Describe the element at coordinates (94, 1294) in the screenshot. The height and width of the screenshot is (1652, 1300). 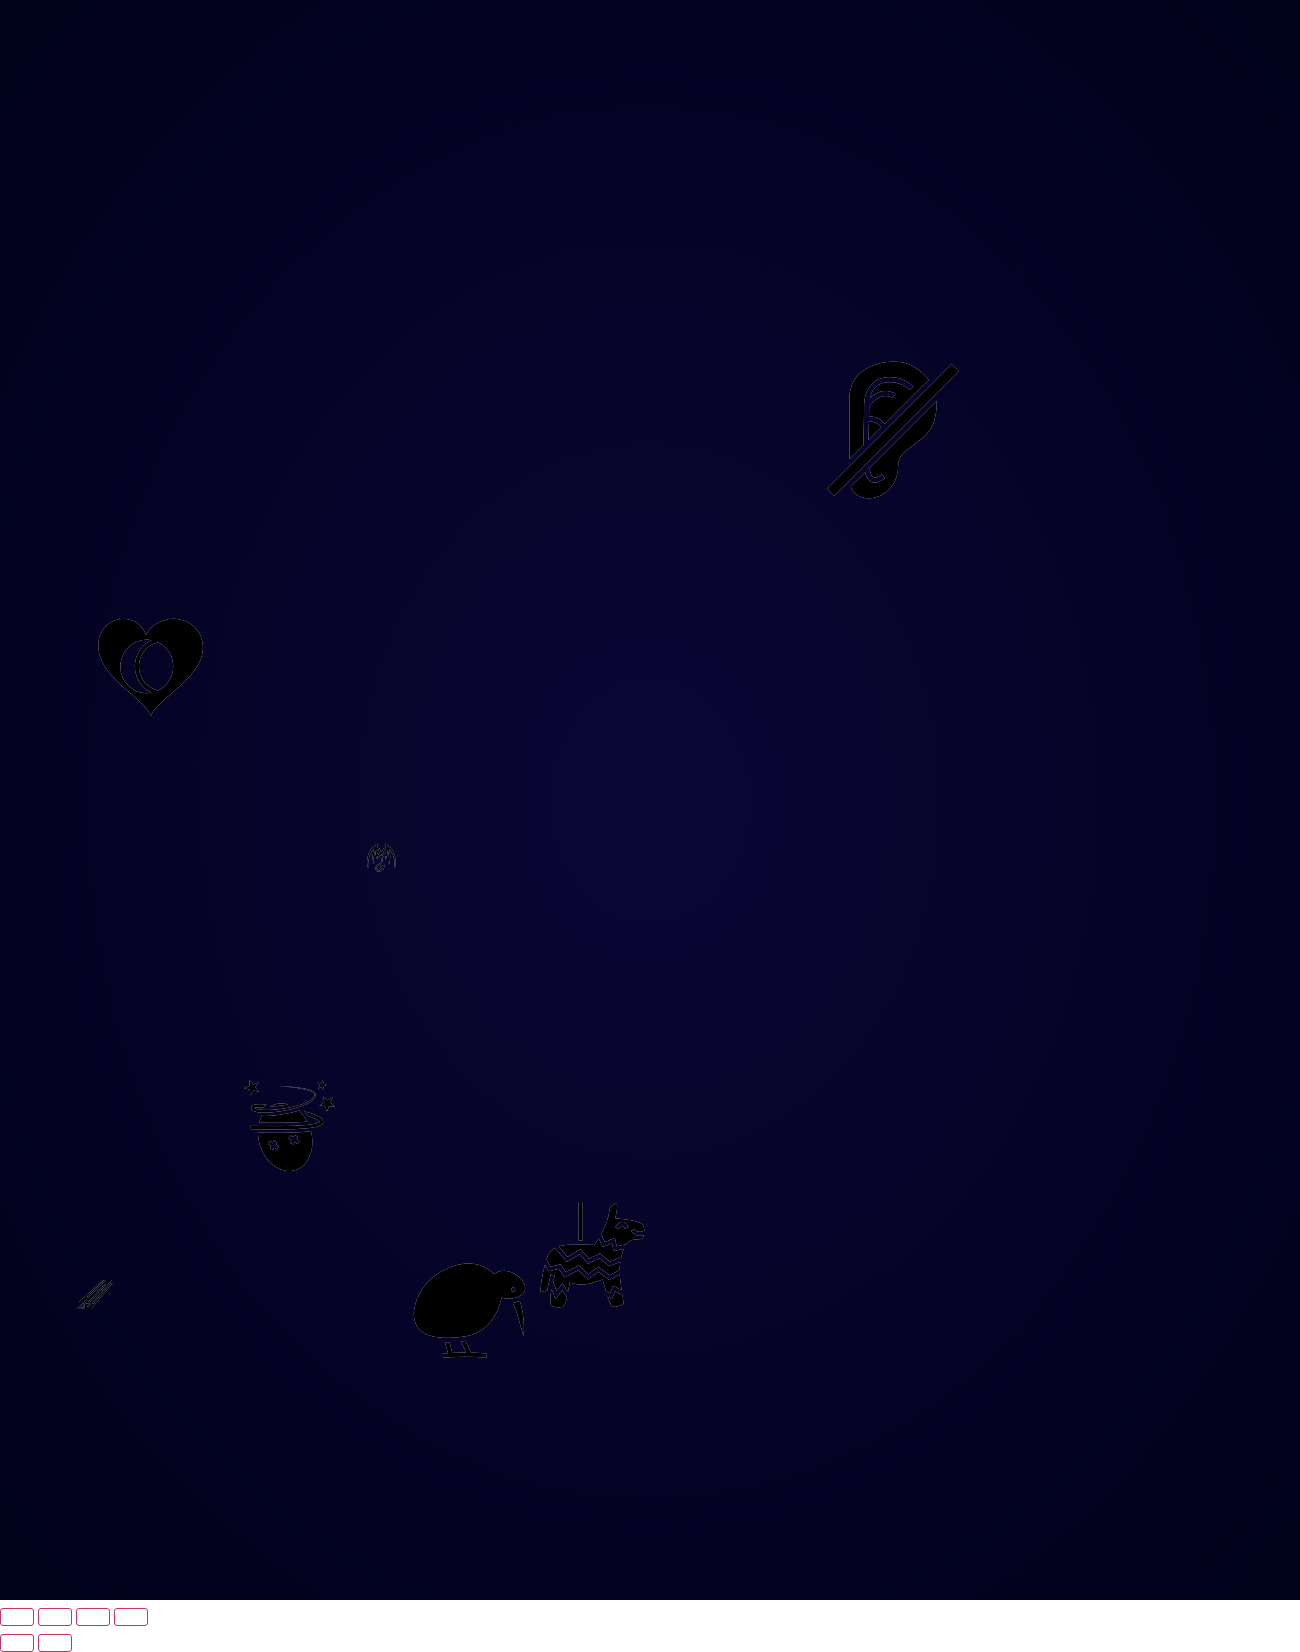
I see `wooden planks or lumber resource in a crafting game` at that location.